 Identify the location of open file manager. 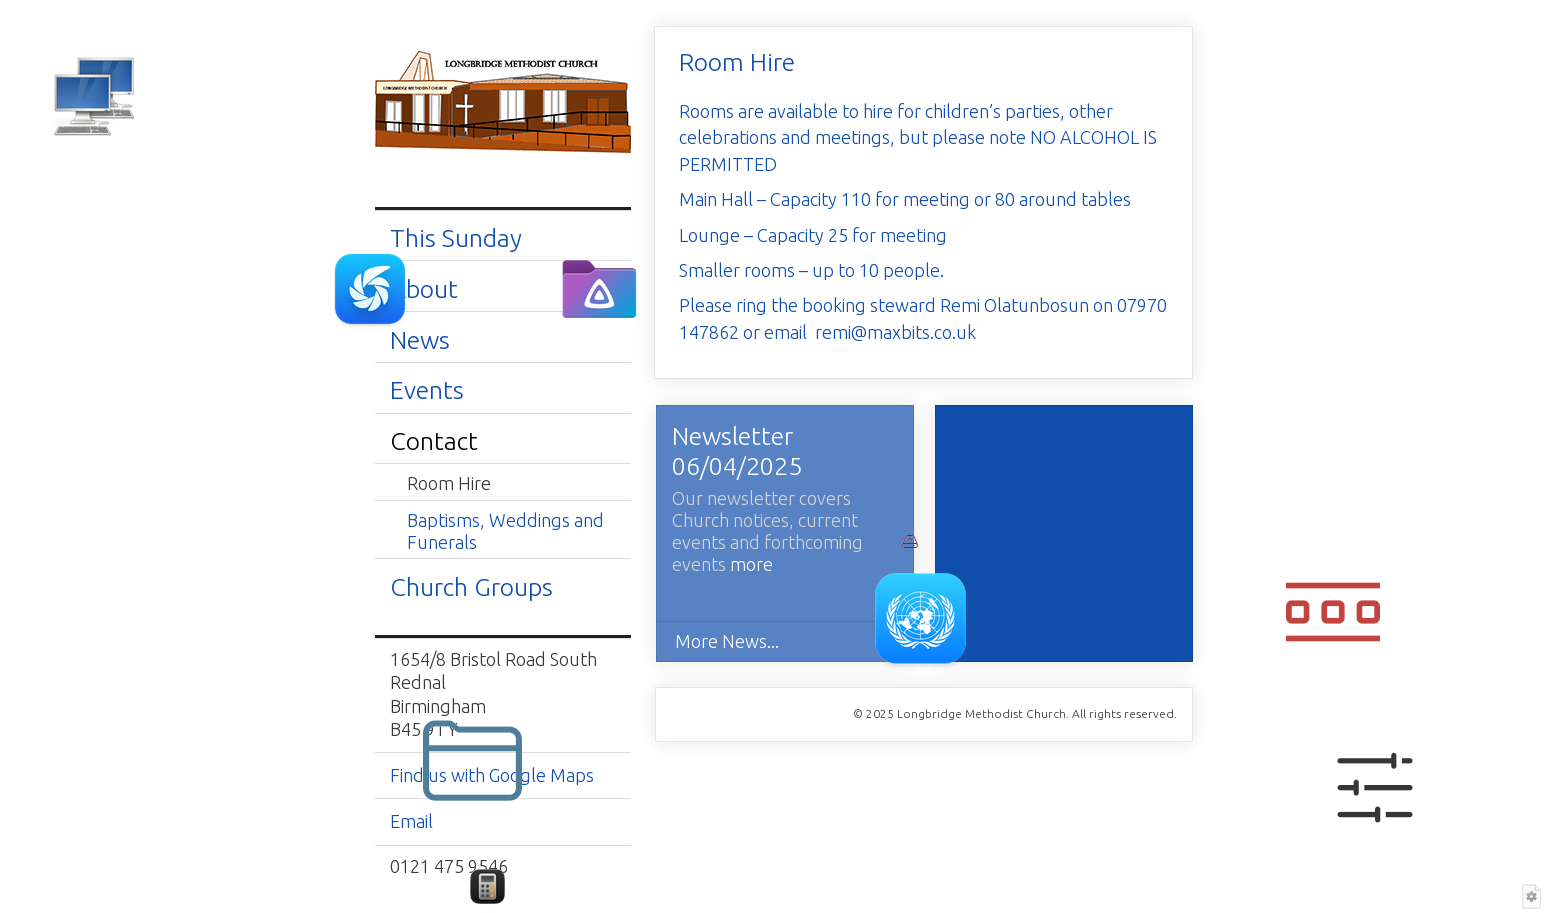
(472, 757).